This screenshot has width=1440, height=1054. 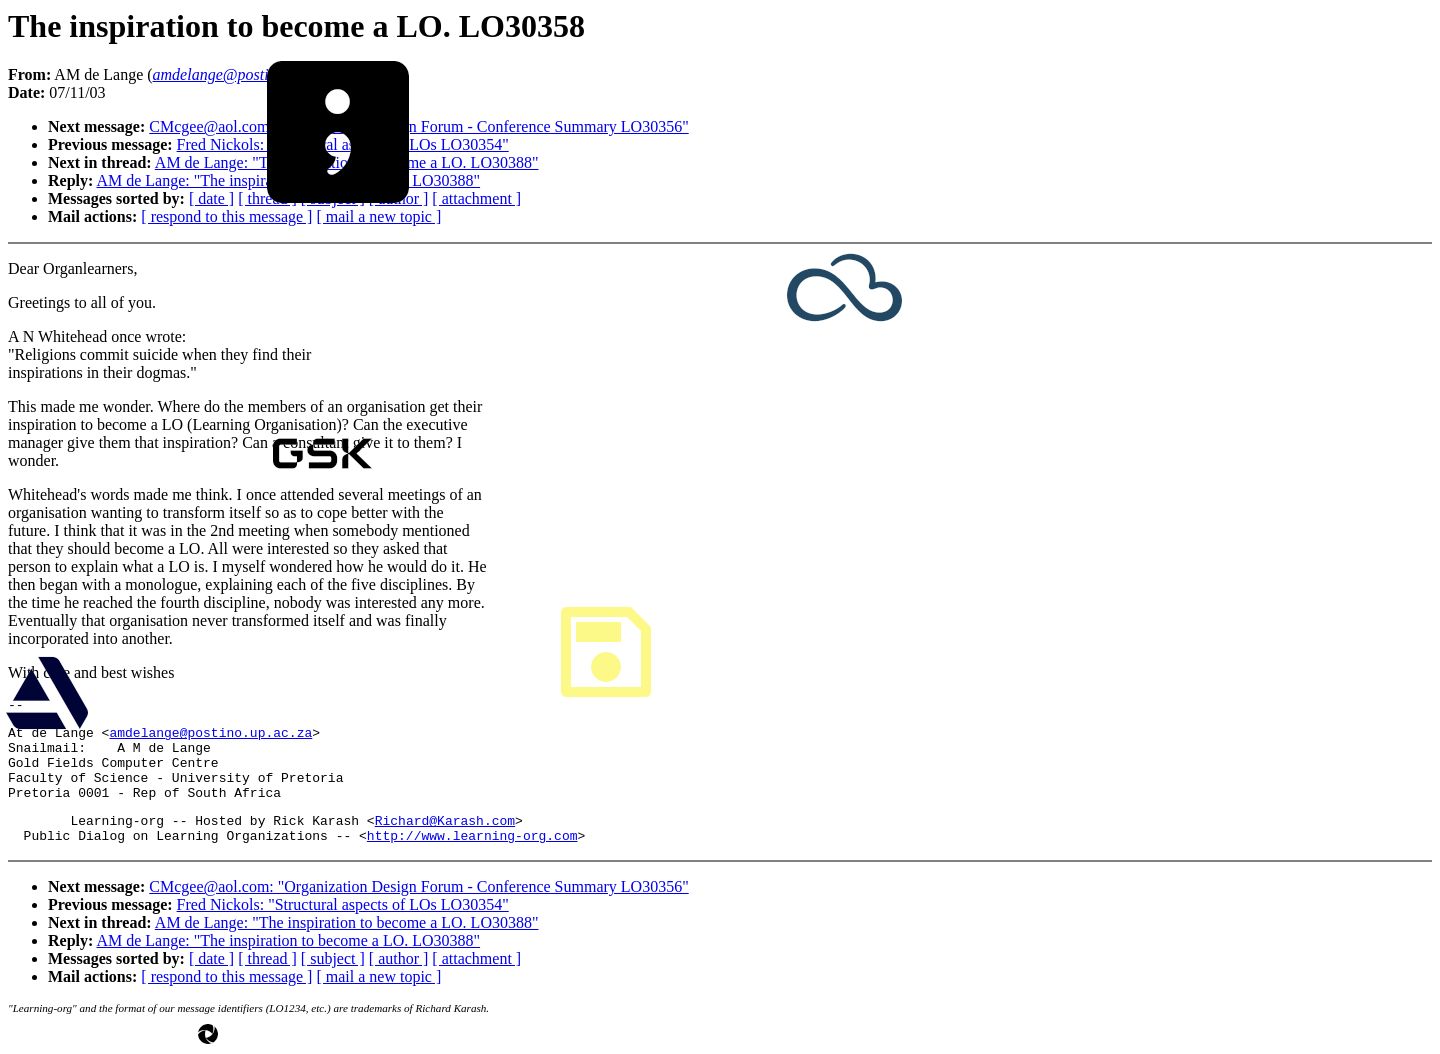 What do you see at coordinates (208, 1034) in the screenshot?
I see `appium logo - open source mobile automation testing framework` at bounding box center [208, 1034].